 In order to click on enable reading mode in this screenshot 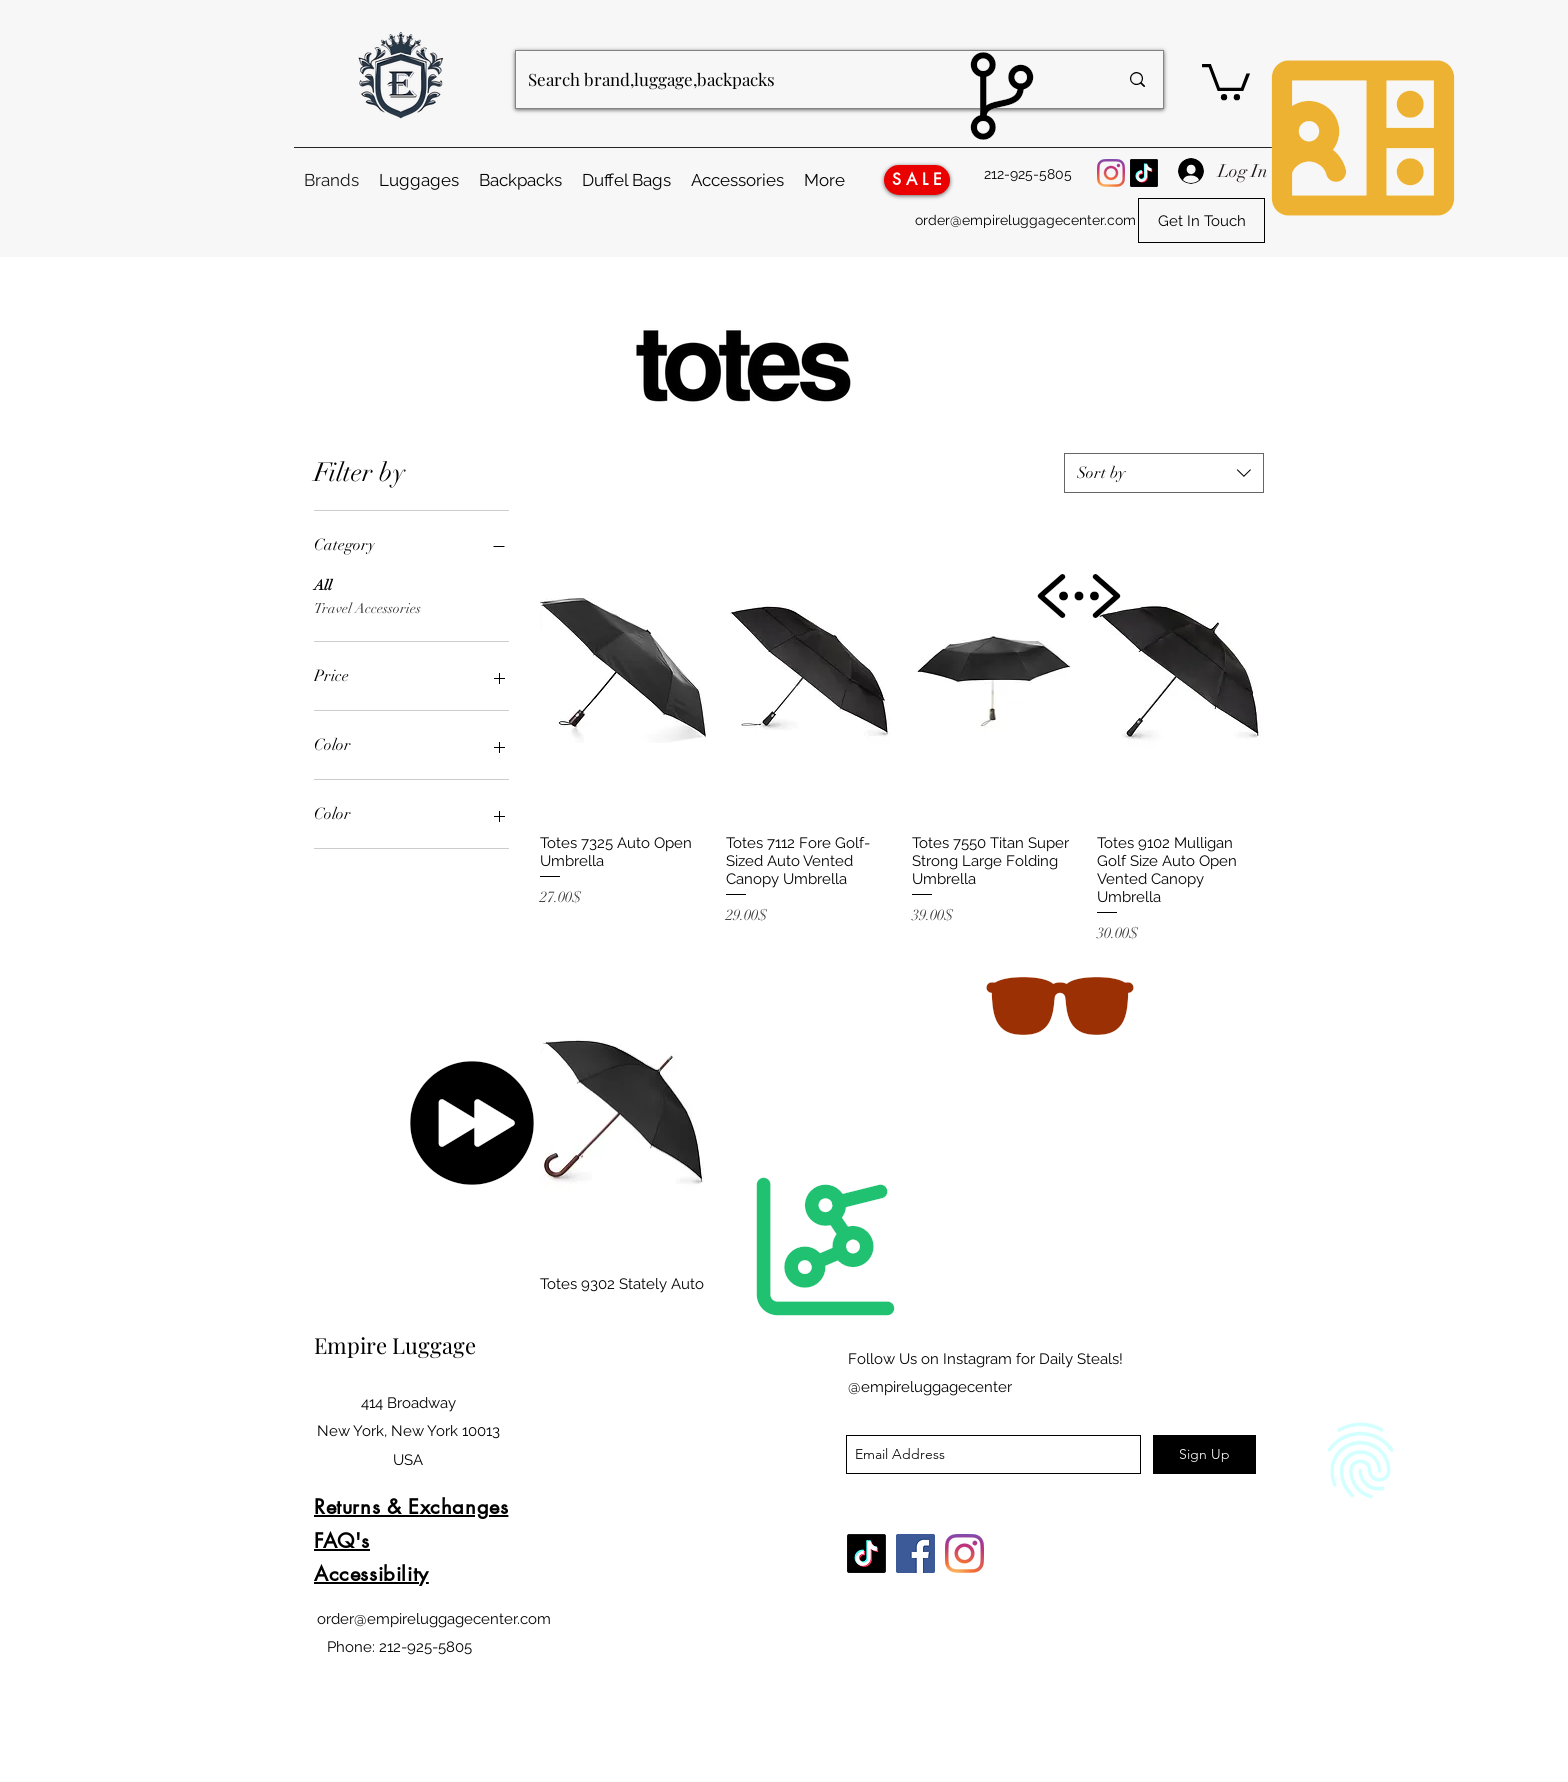, I will do `click(1060, 1006)`.